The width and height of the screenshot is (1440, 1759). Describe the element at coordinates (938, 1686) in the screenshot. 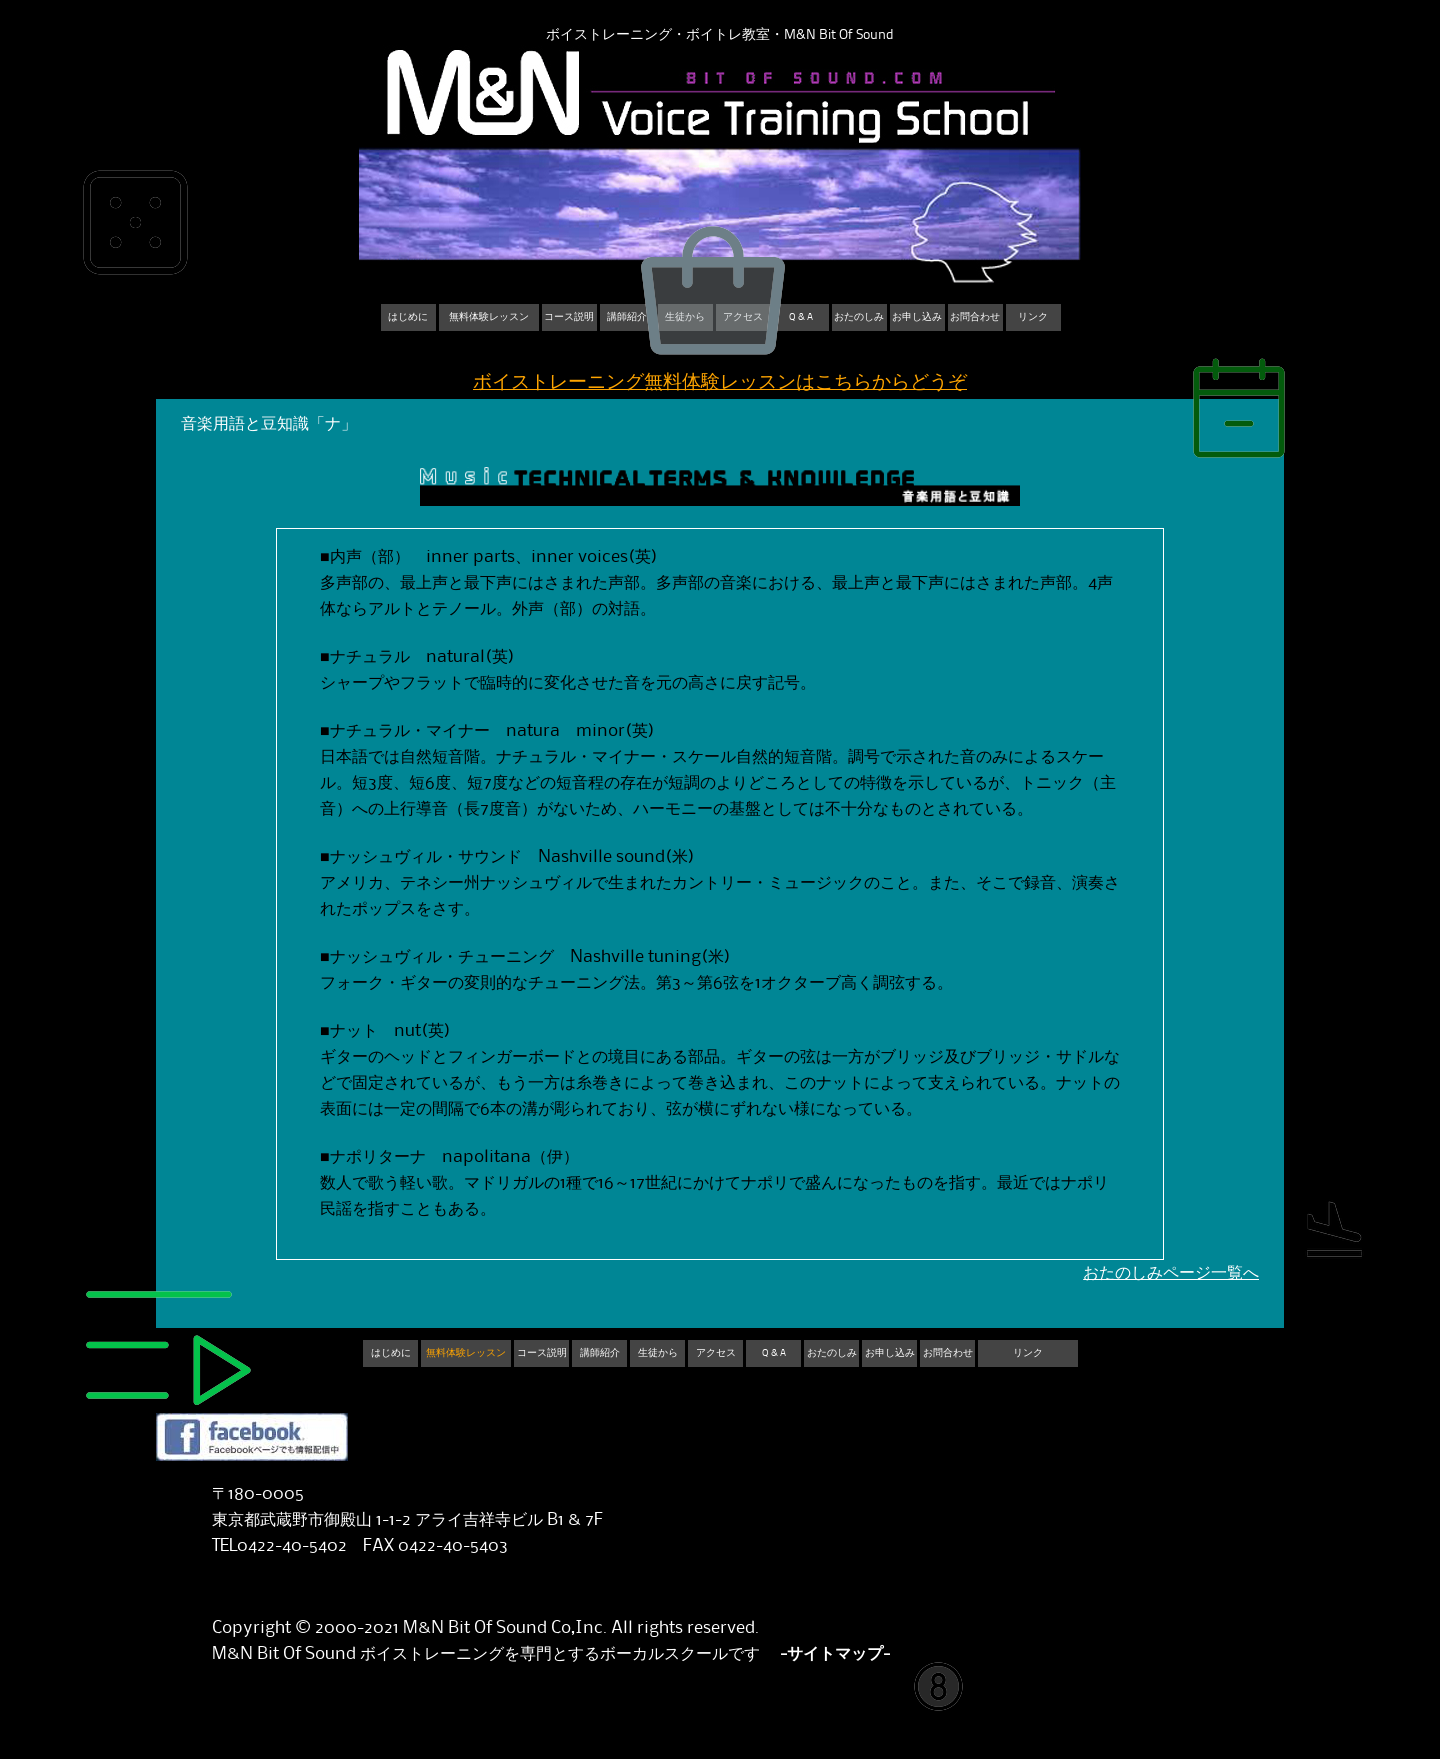

I see `indicates item number eight in a list or sequence` at that location.